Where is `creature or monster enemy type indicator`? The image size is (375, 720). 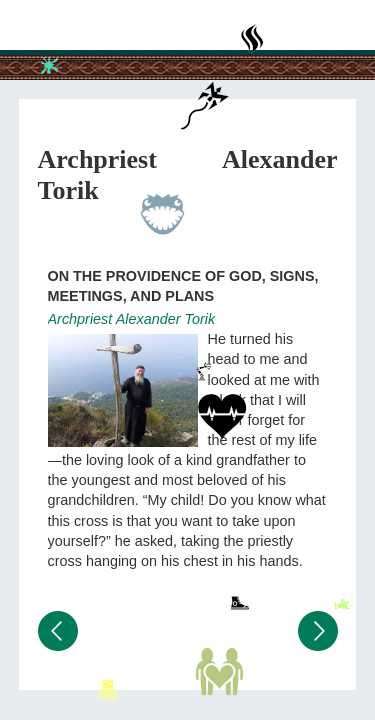 creature or monster enemy type indicator is located at coordinates (162, 213).